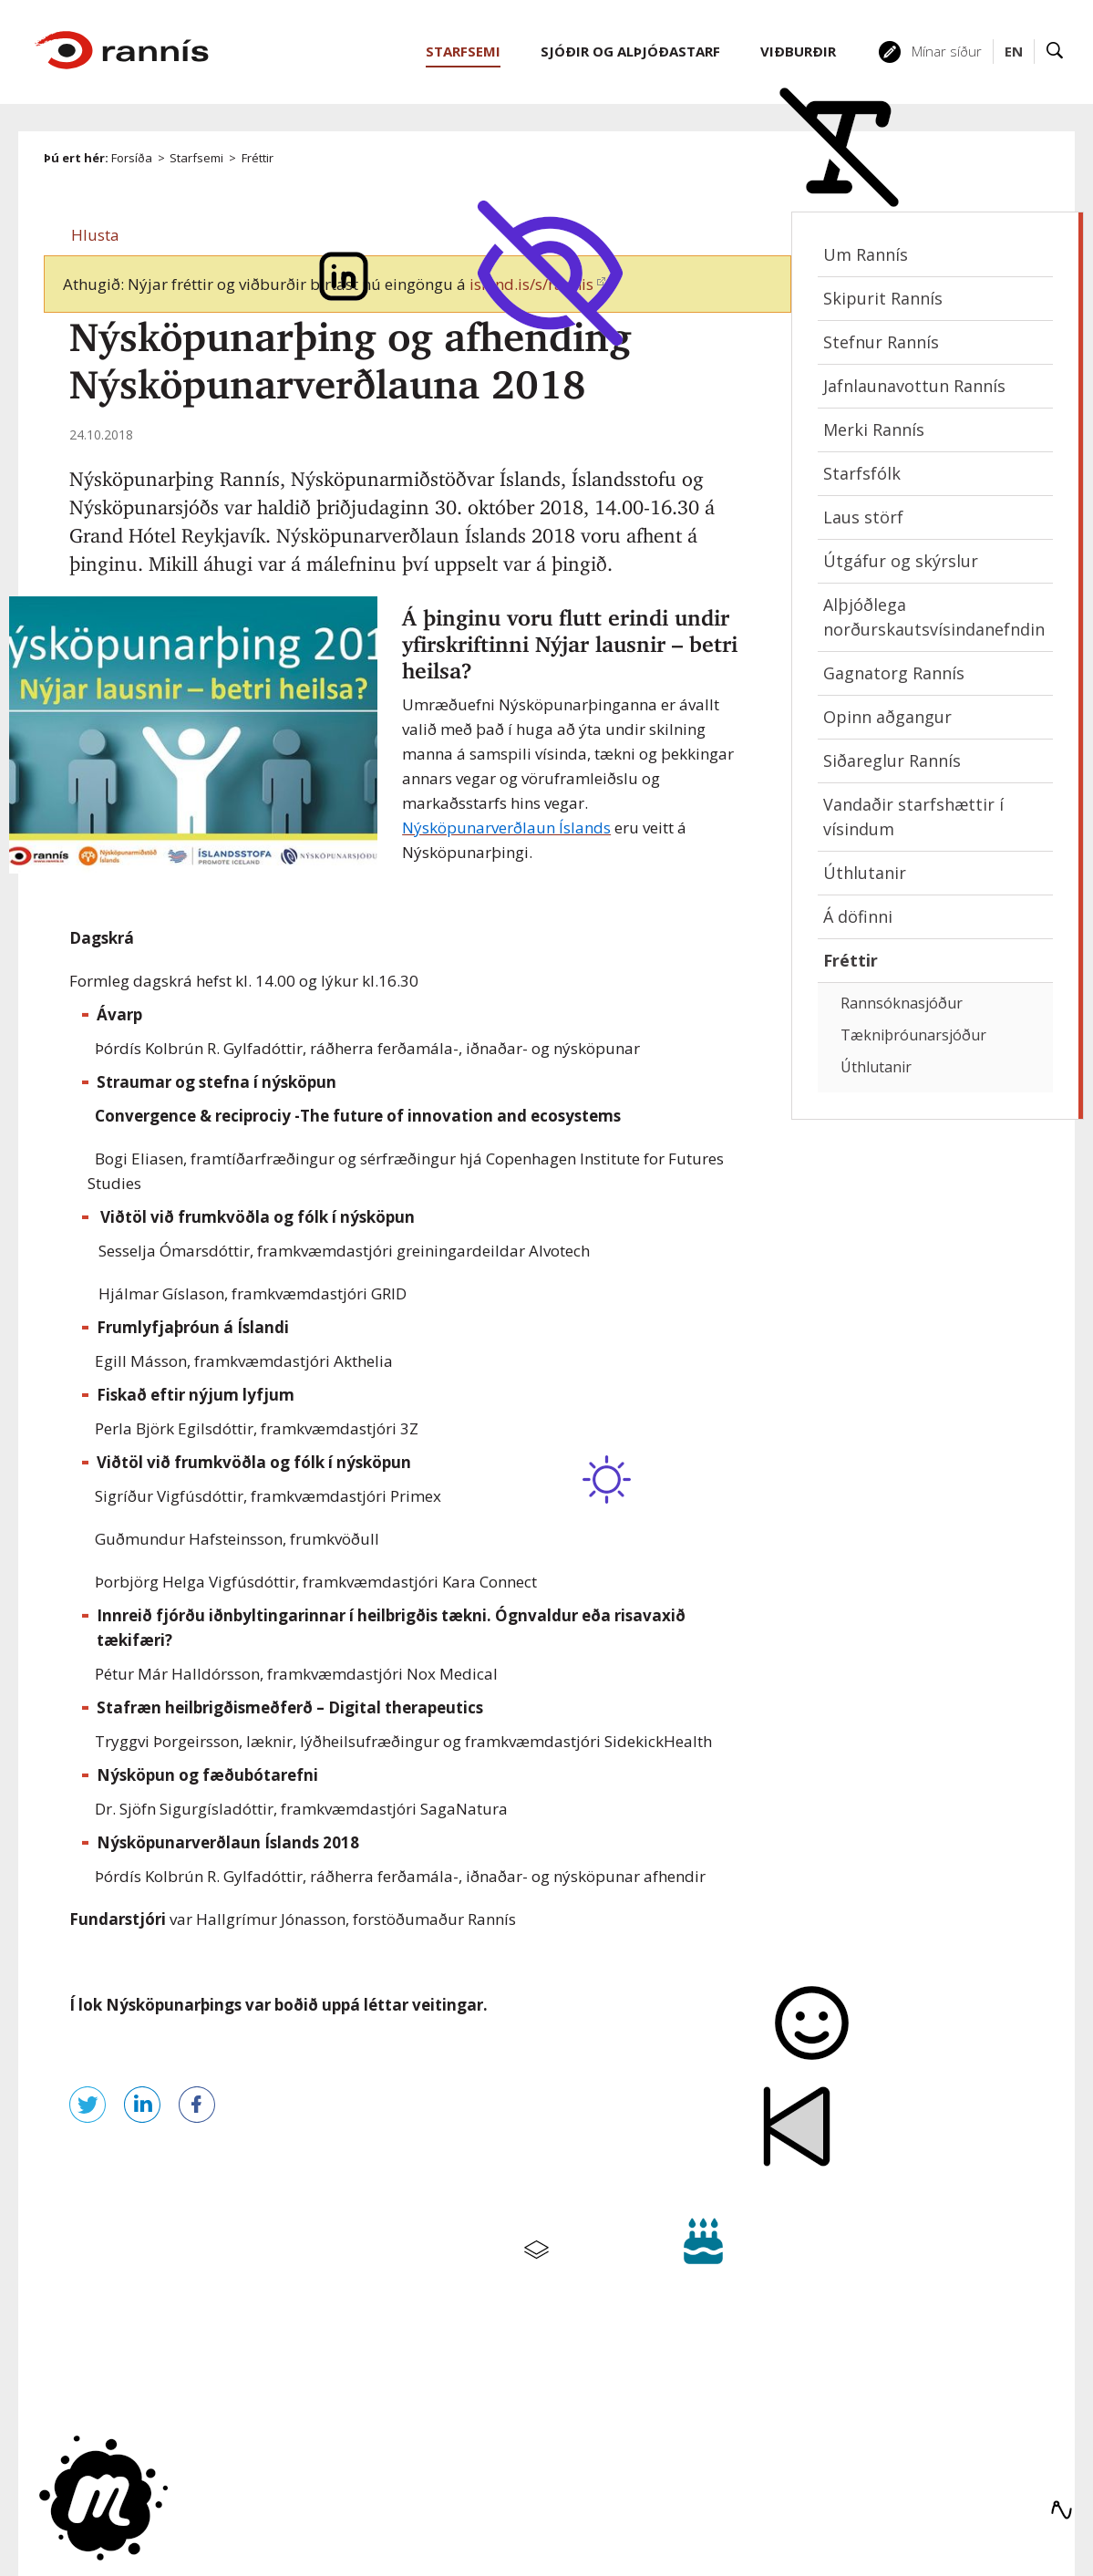 The image size is (1093, 2576). I want to click on clear text formatting, so click(839, 147).